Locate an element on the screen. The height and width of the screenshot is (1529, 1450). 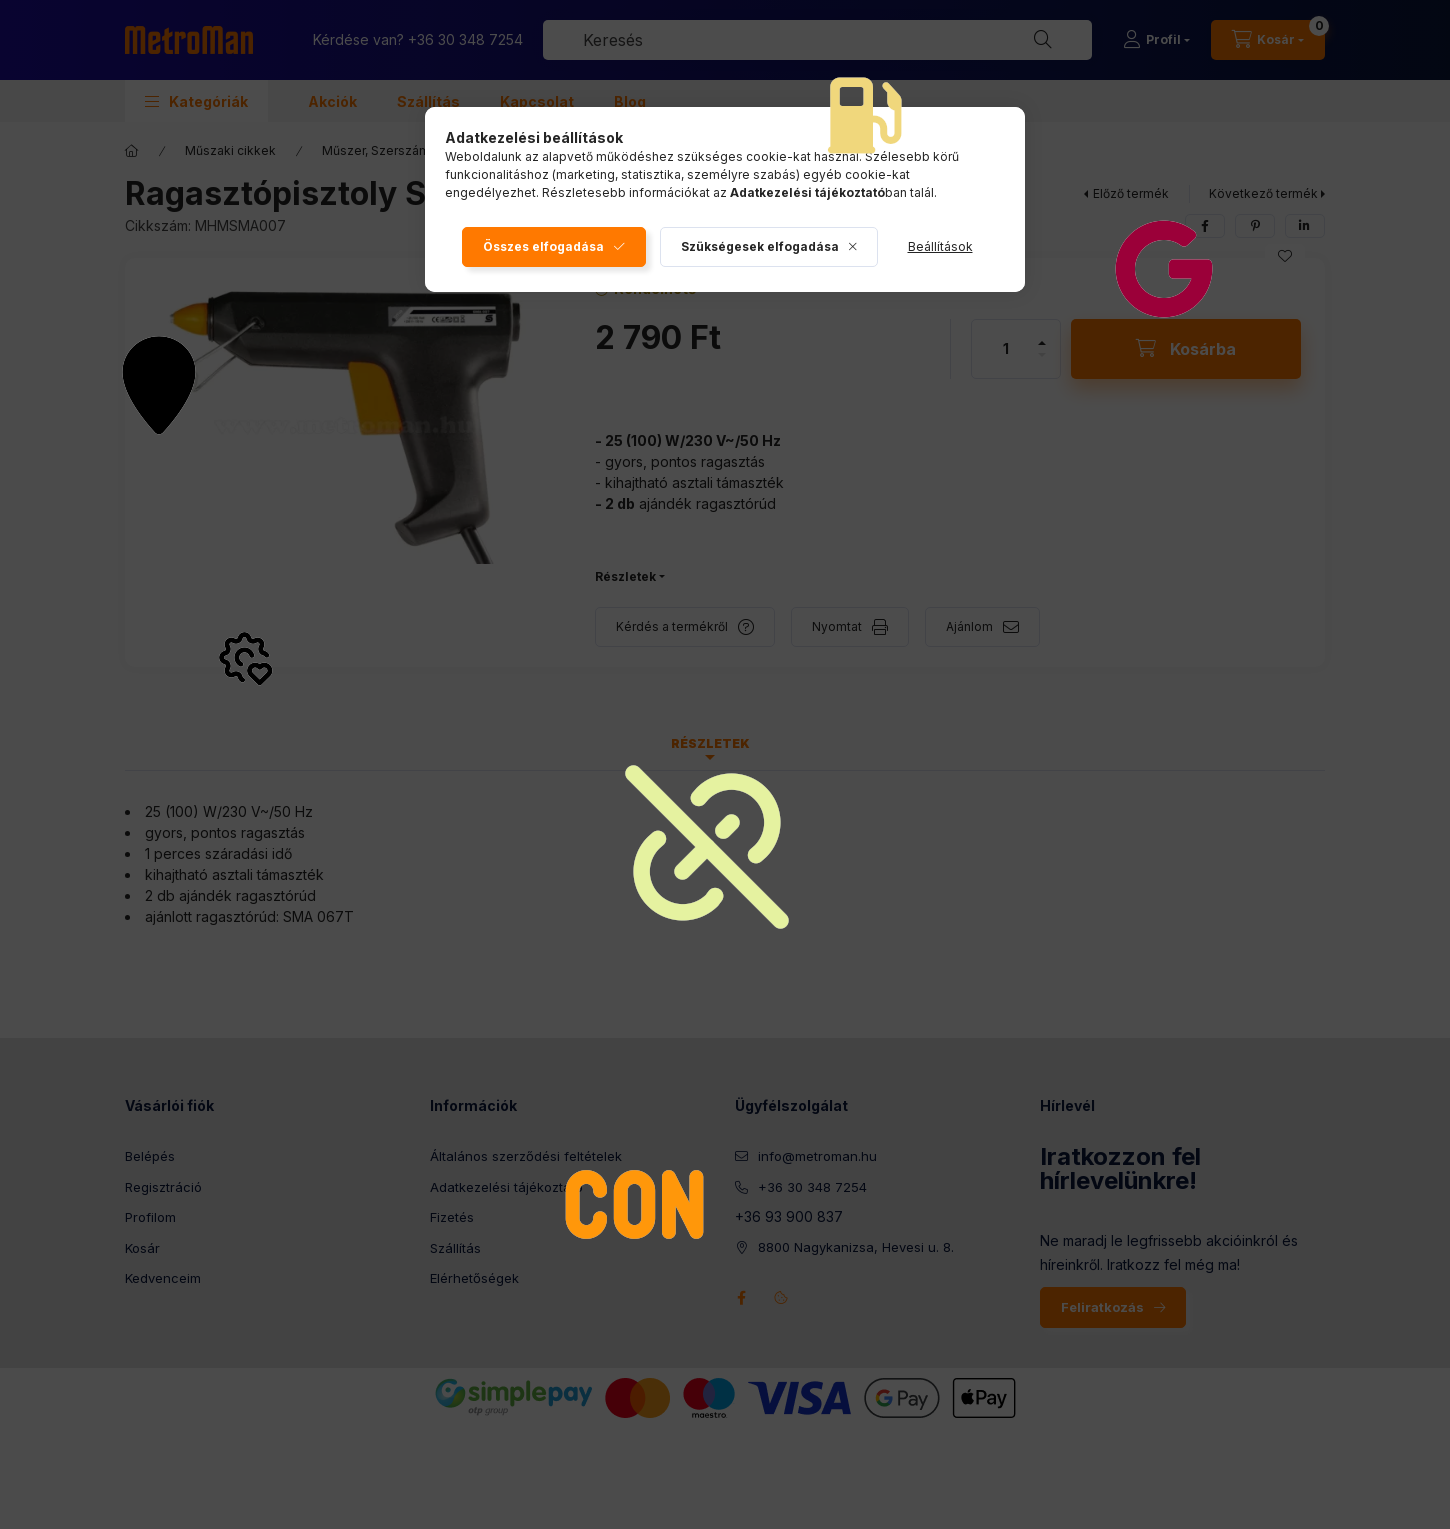
find nearby gas stations is located at coordinates (863, 115).